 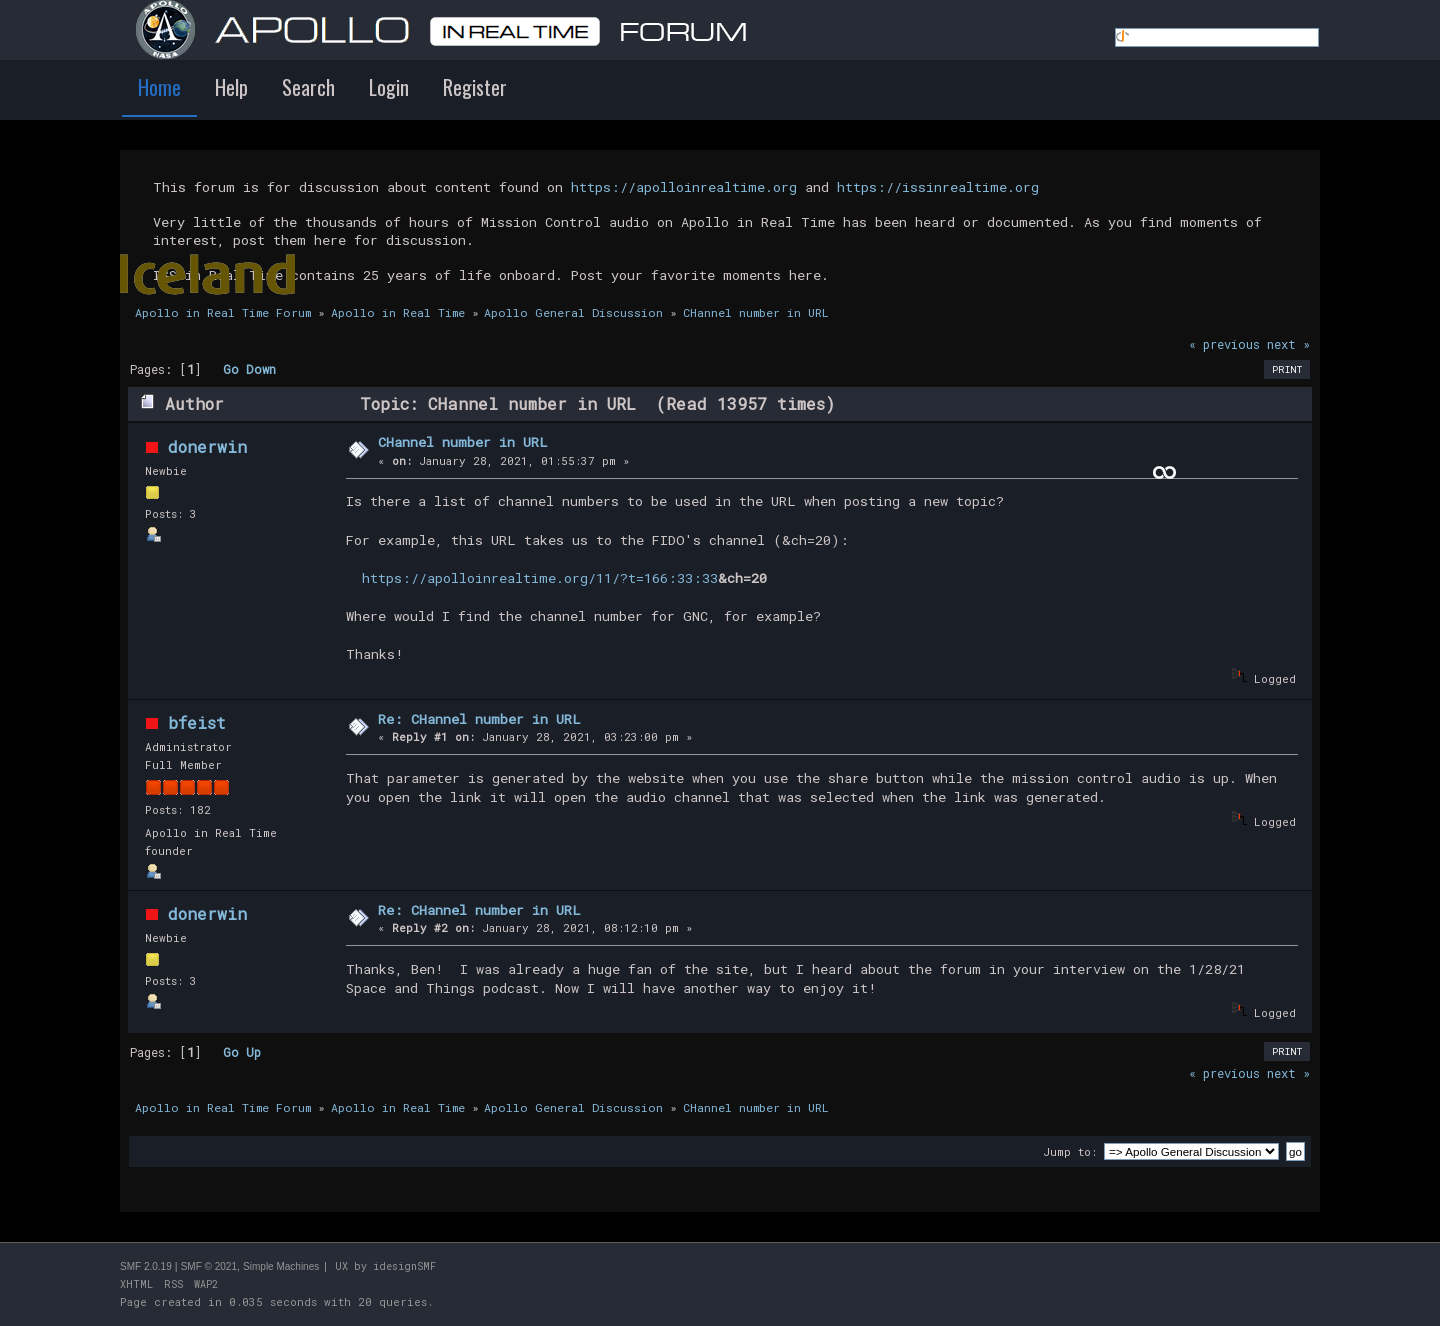 What do you see at coordinates (1164, 472) in the screenshot?
I see `Elegoo brand logo` at bounding box center [1164, 472].